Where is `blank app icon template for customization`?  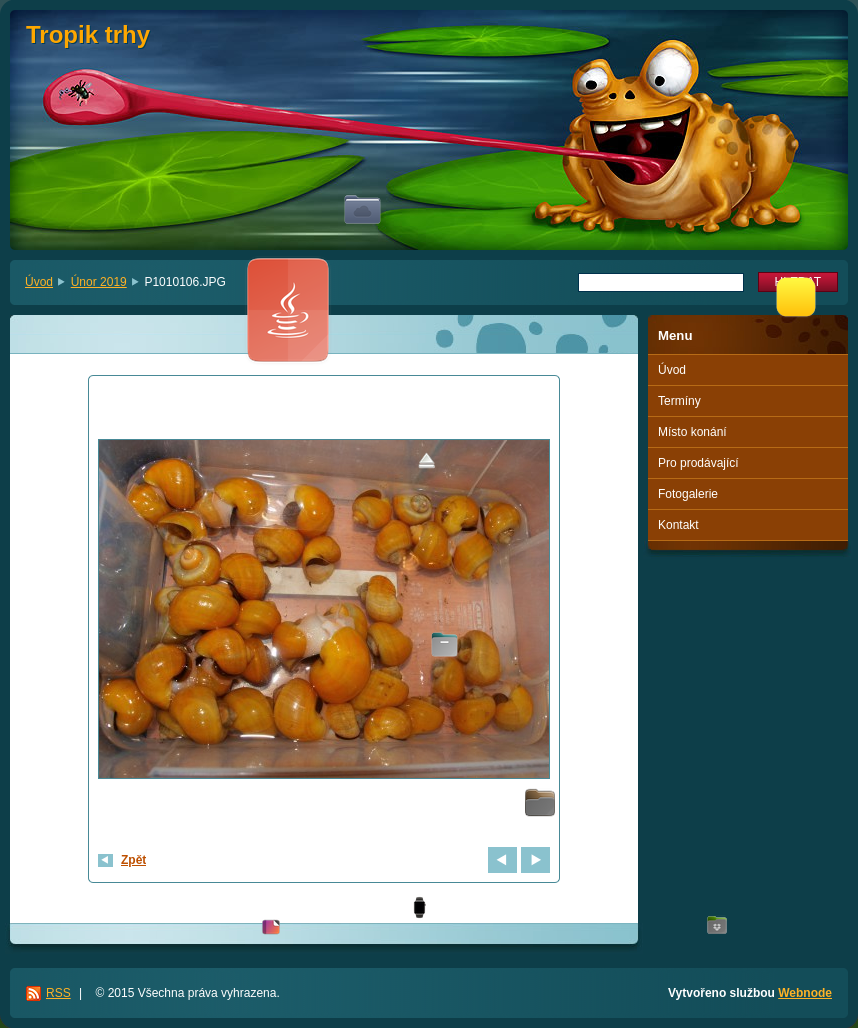
blank app icon template for customization is located at coordinates (796, 297).